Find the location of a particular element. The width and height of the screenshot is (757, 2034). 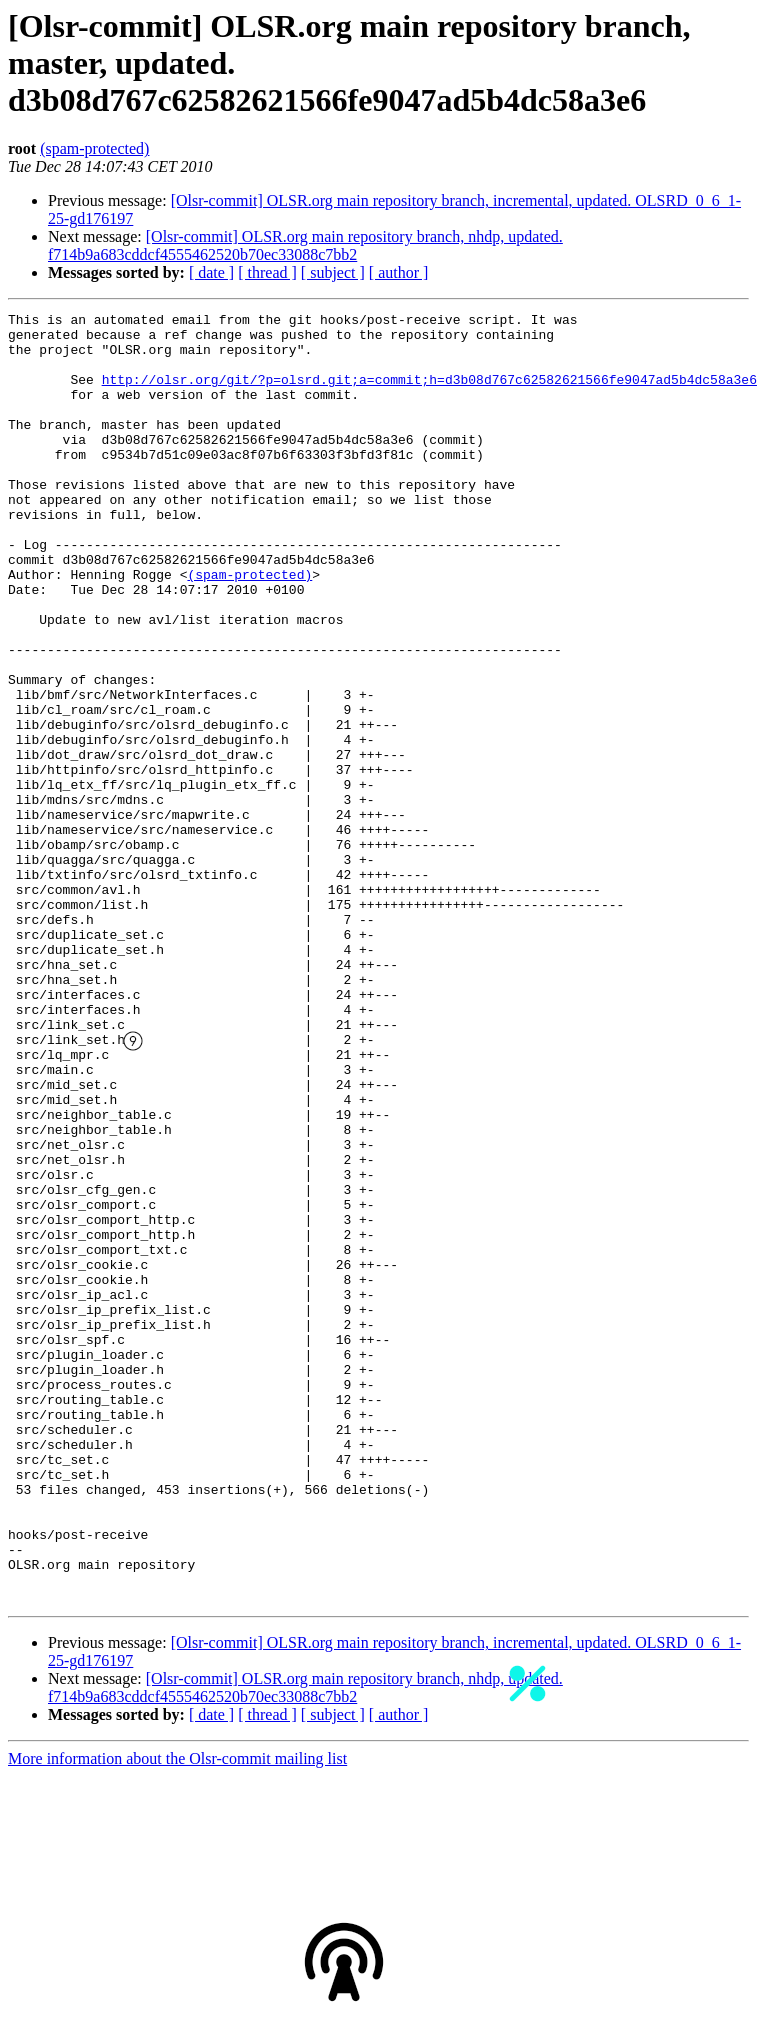

view discount or sale pricing is located at coordinates (527, 1683).